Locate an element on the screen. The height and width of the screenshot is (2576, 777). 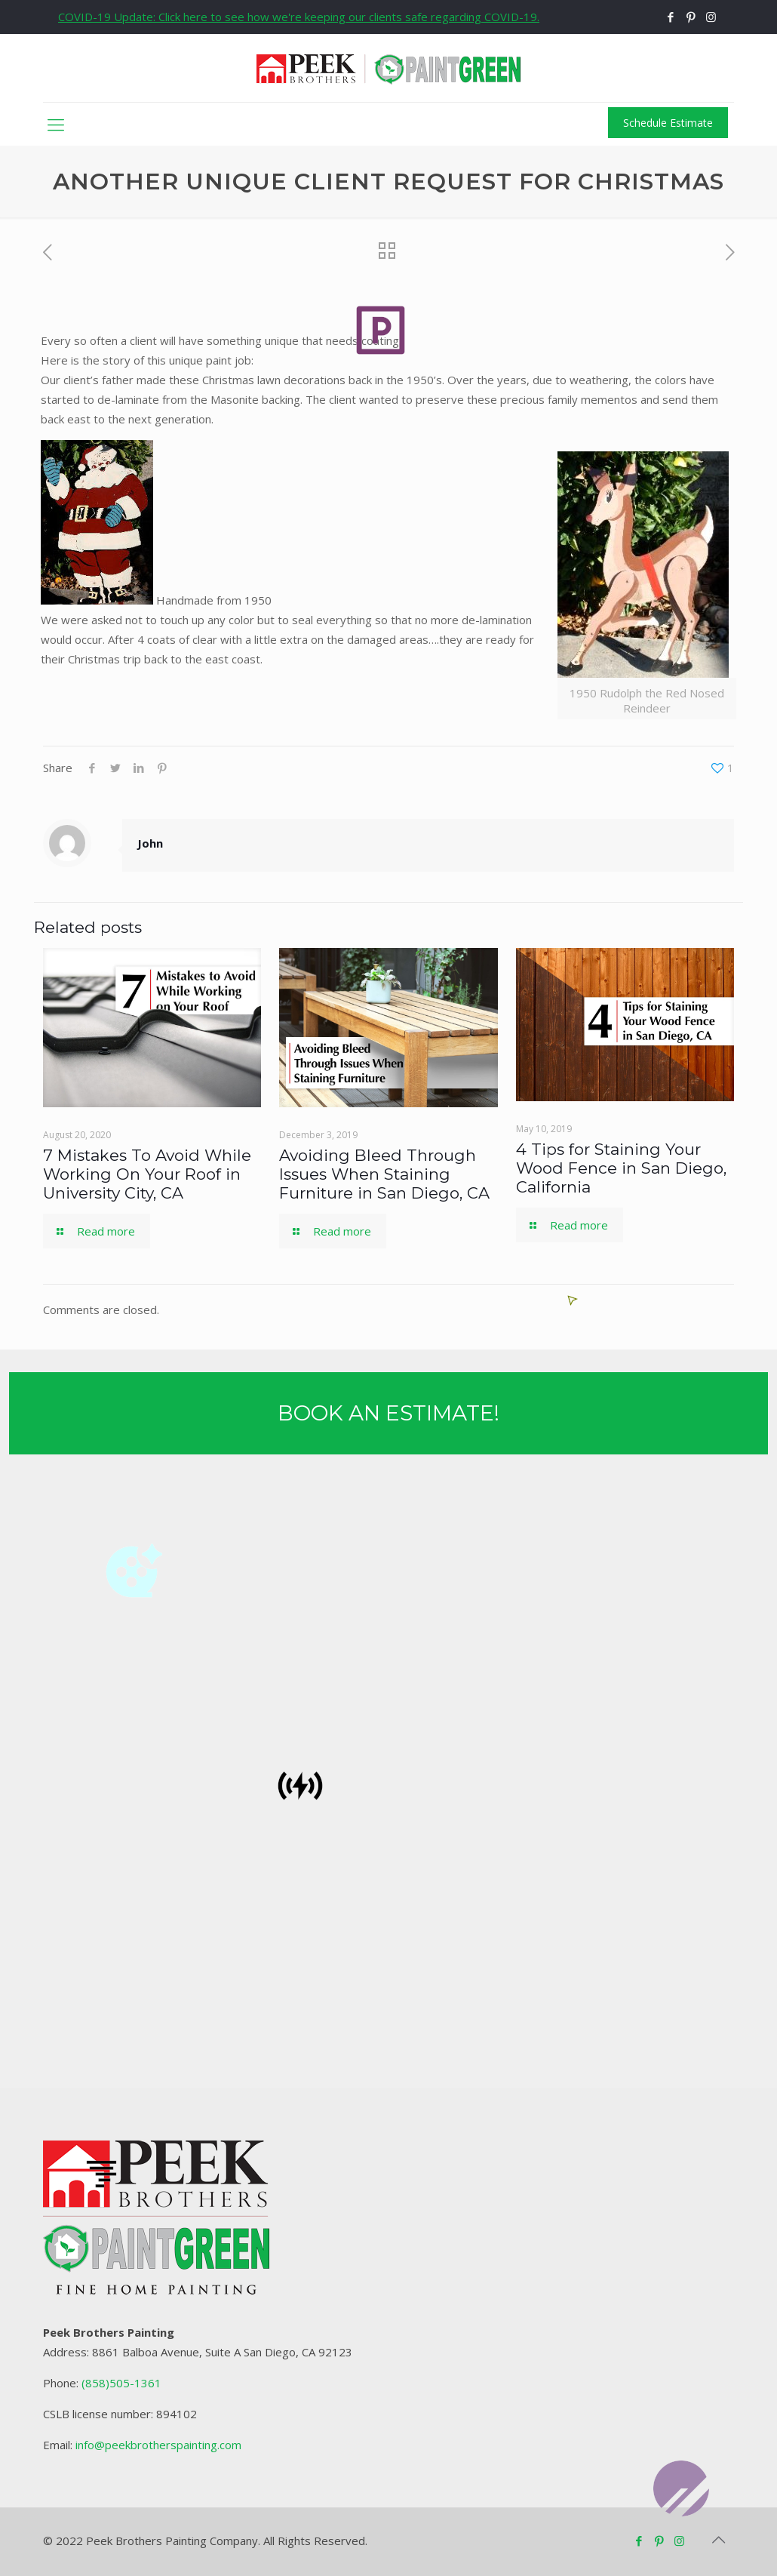
generate AI-powered video content is located at coordinates (131, 1571).